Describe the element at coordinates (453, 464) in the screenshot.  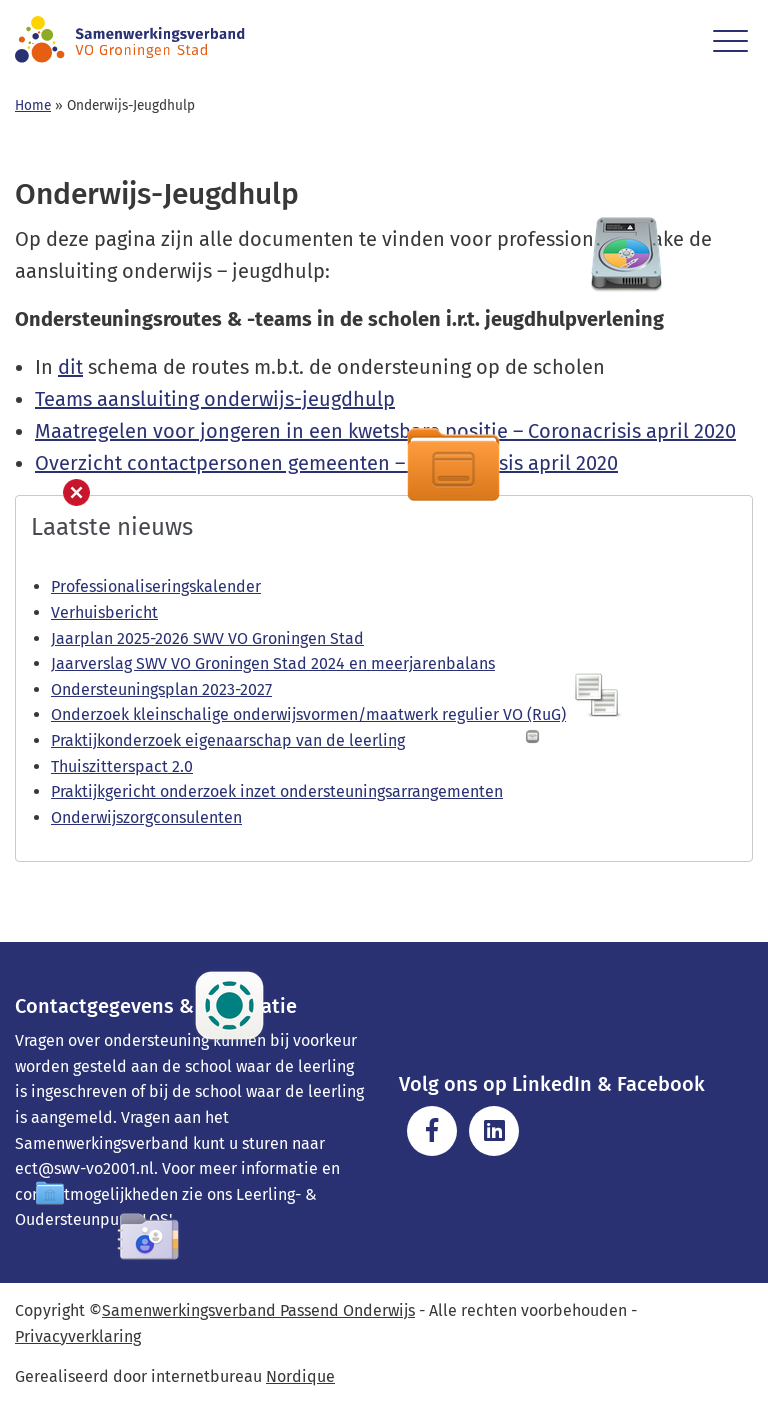
I see `open desktop folder` at that location.